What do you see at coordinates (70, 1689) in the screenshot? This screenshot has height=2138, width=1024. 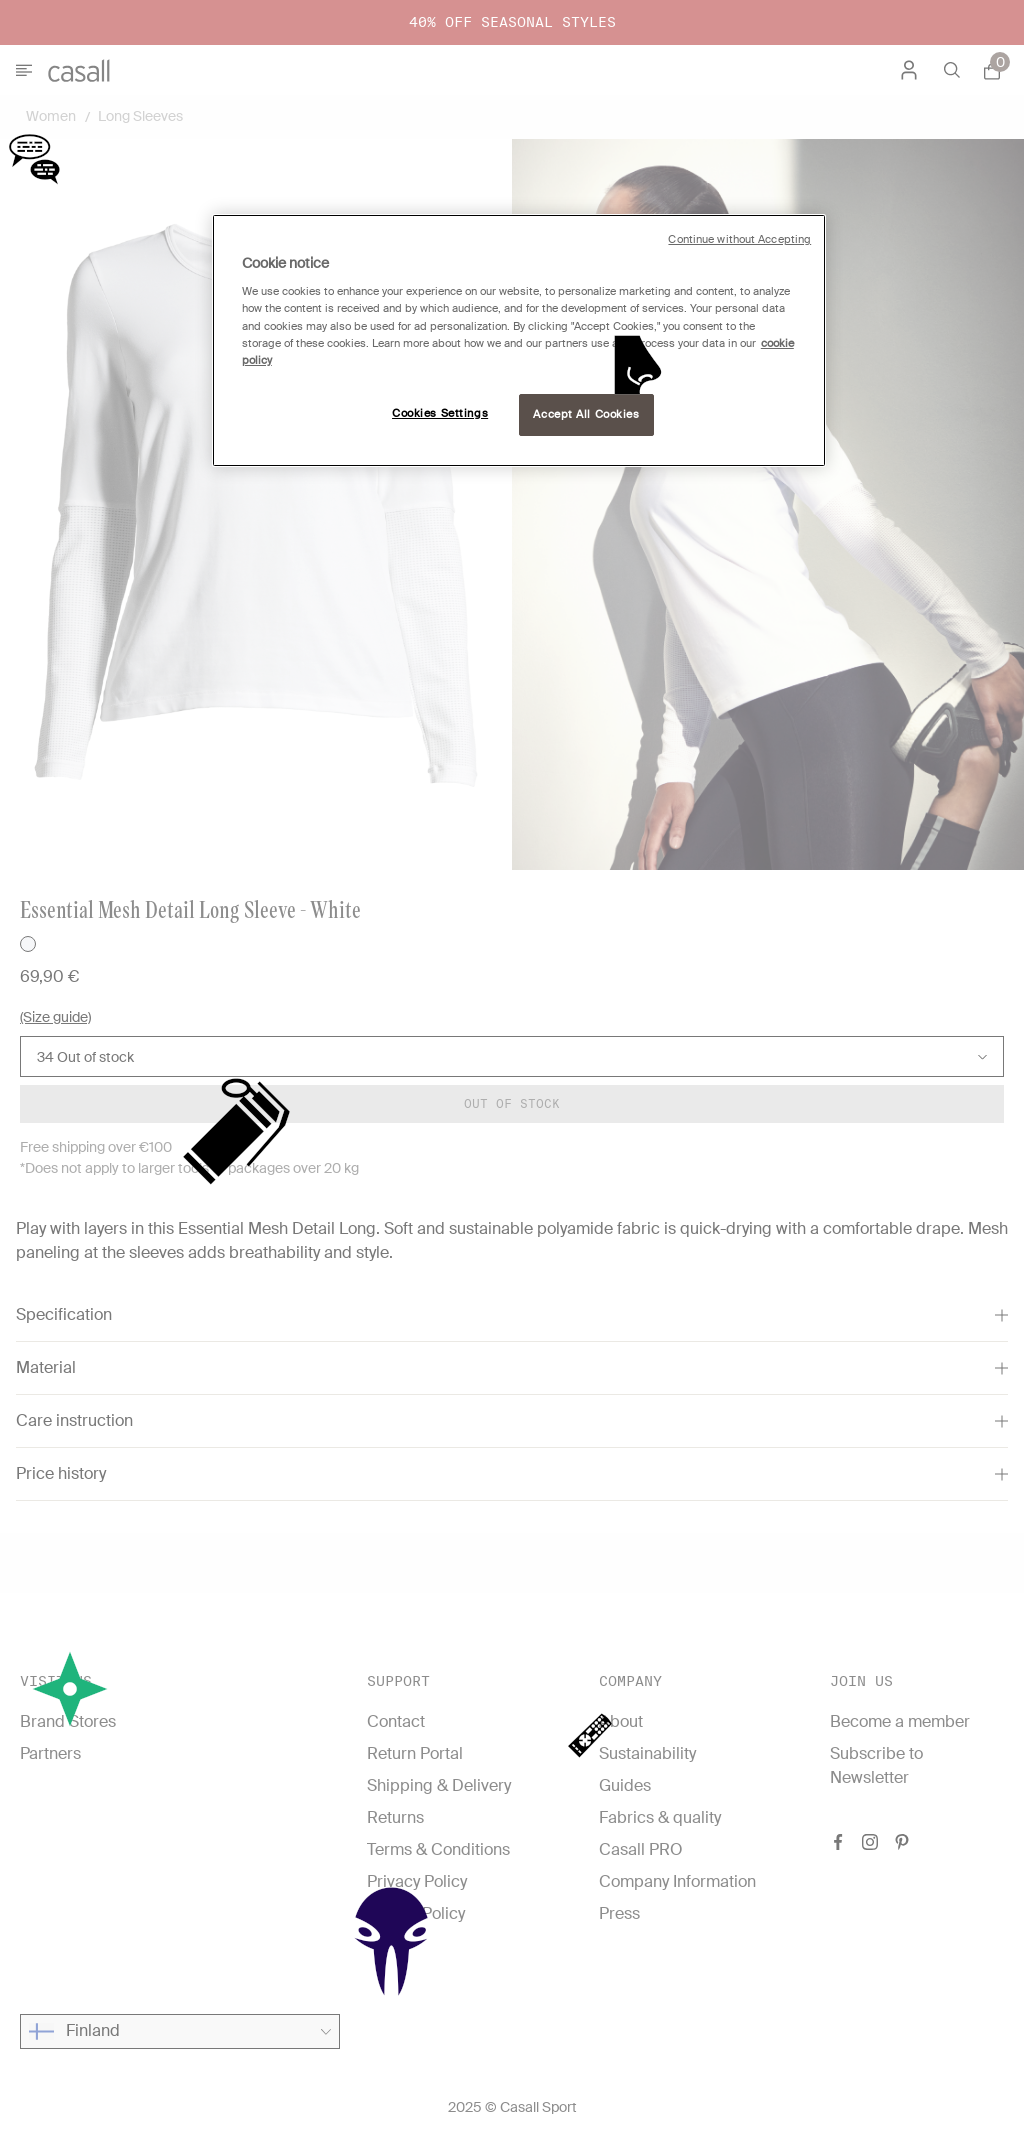 I see `throwing star weapon in a game inventory` at bounding box center [70, 1689].